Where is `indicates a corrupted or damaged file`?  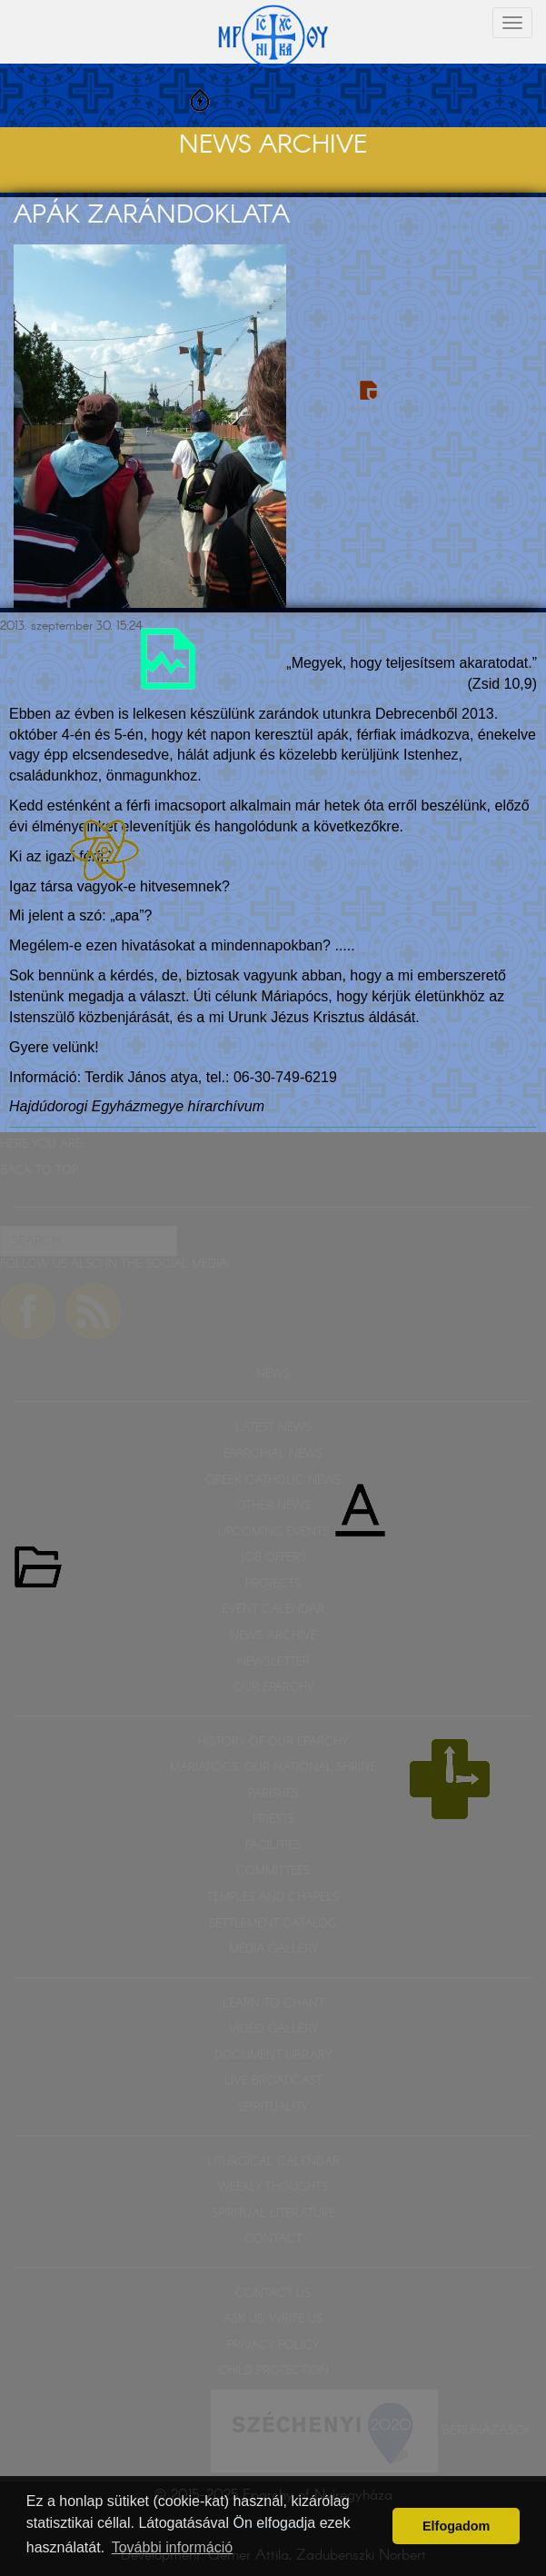 indicates a corrupted or damaged file is located at coordinates (168, 659).